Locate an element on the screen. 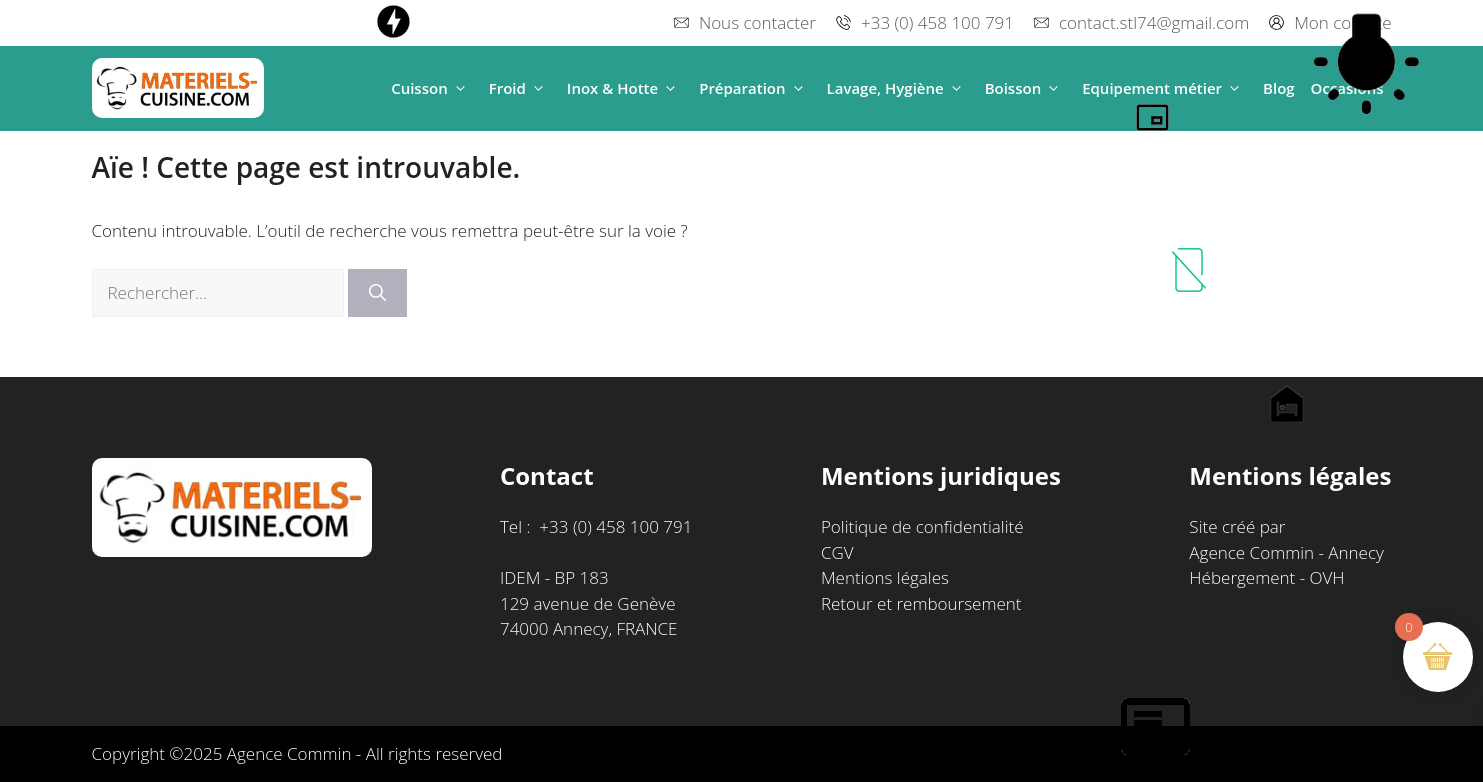  view featured playlist is located at coordinates (1155, 726).